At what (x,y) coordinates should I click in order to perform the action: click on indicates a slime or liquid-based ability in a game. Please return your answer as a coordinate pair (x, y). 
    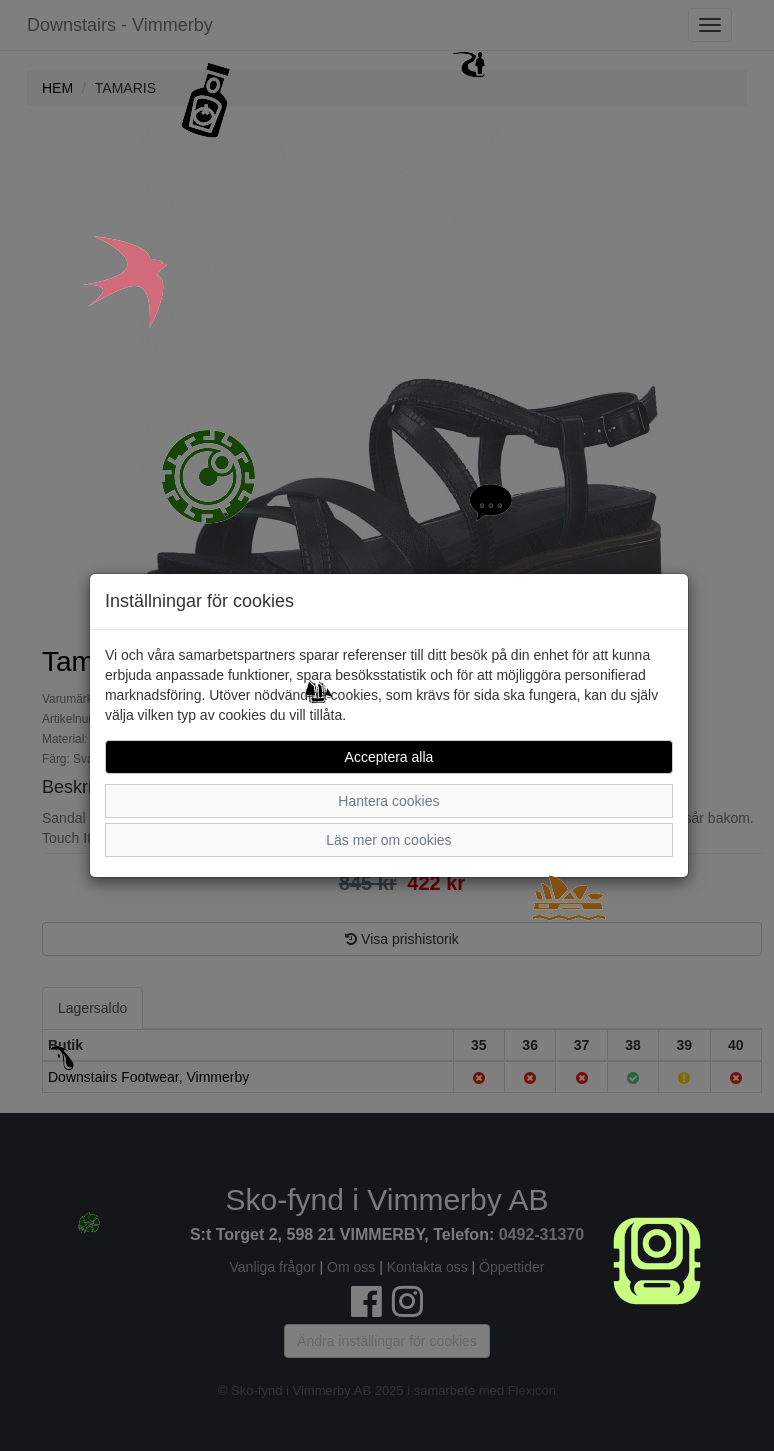
    Looking at the image, I should click on (61, 1058).